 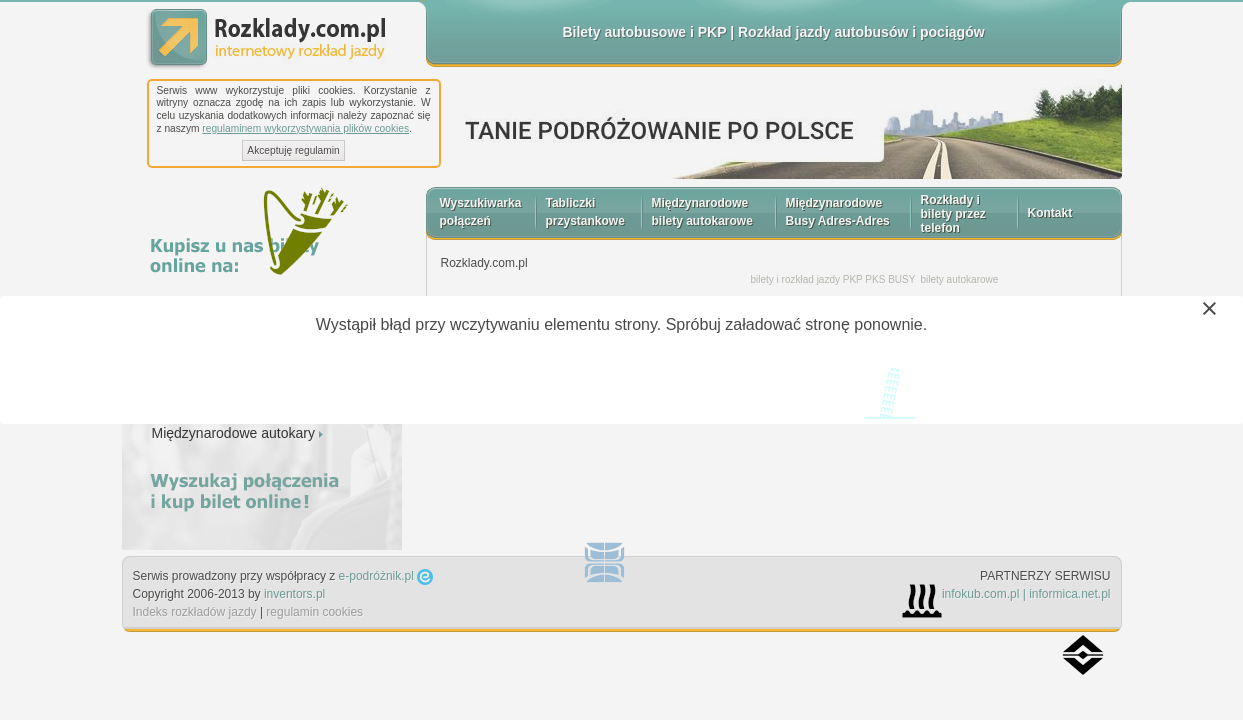 I want to click on equip or access arrow ammunition, so click(x=306, y=231).